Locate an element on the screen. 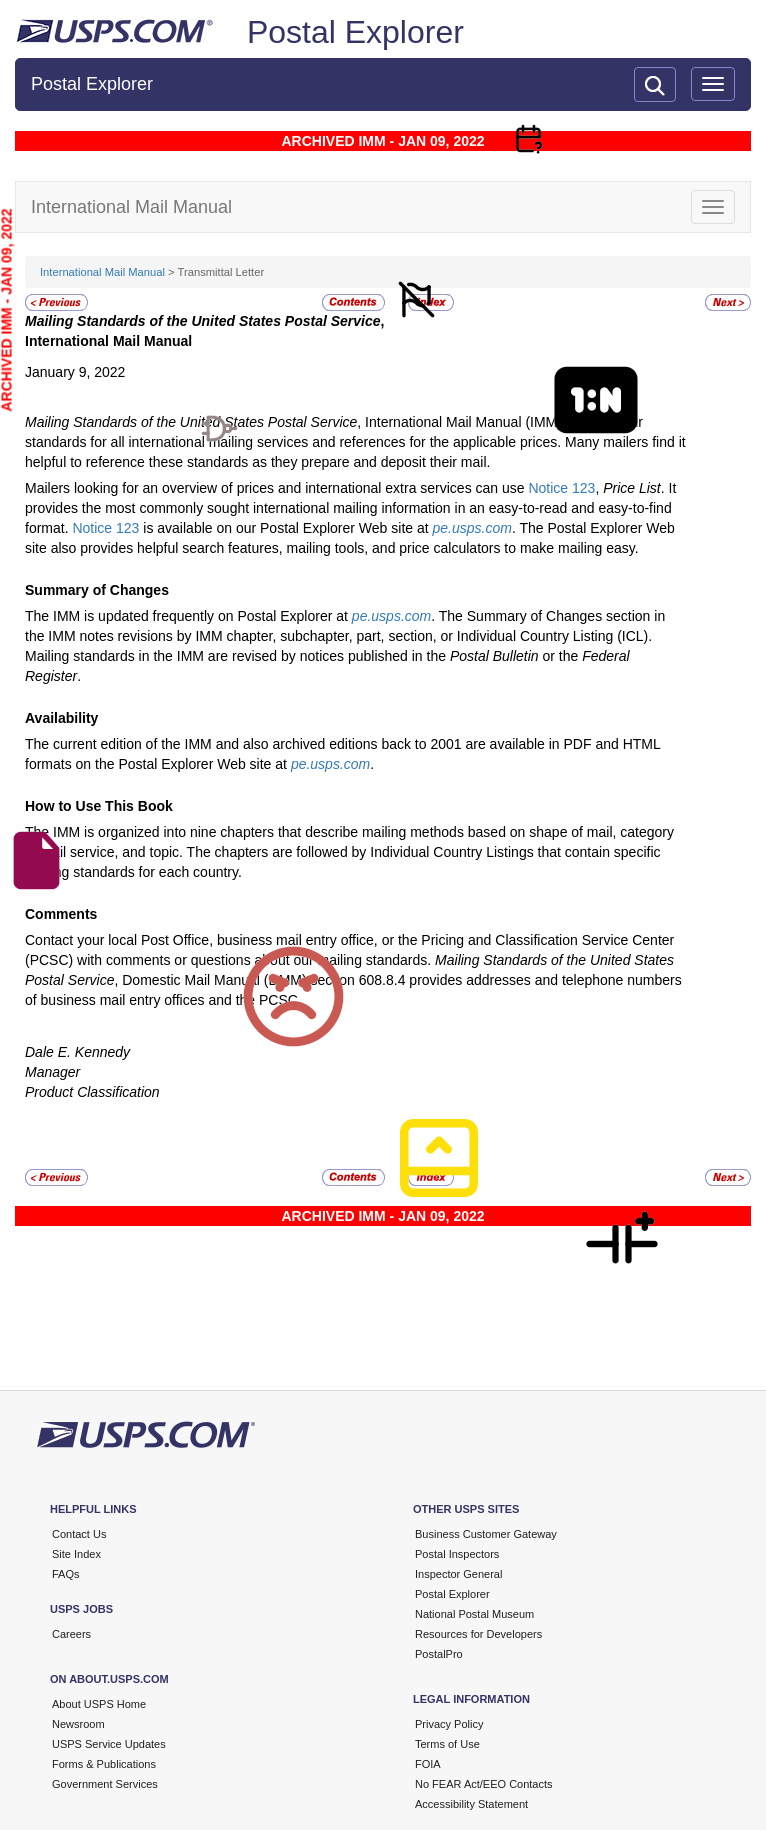  polarized capacitor symbol in circuit diagrams is located at coordinates (622, 1244).